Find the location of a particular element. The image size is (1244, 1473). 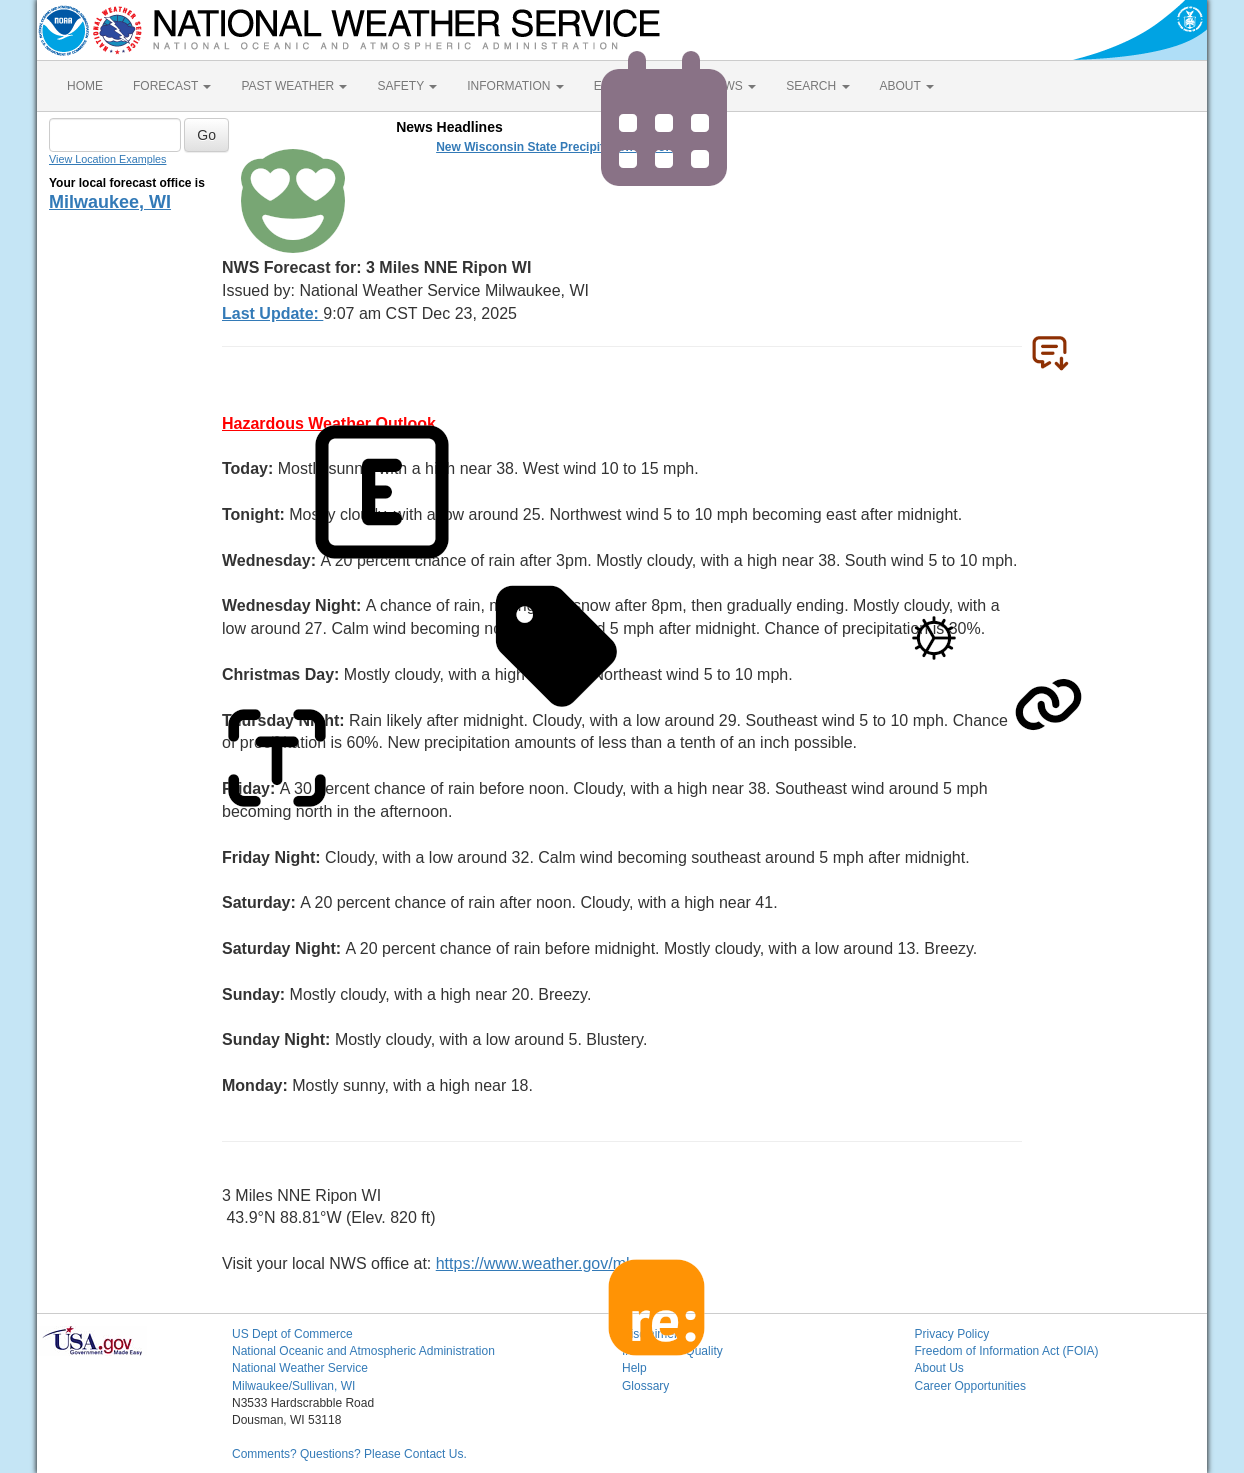

replyd app logo is located at coordinates (656, 1307).